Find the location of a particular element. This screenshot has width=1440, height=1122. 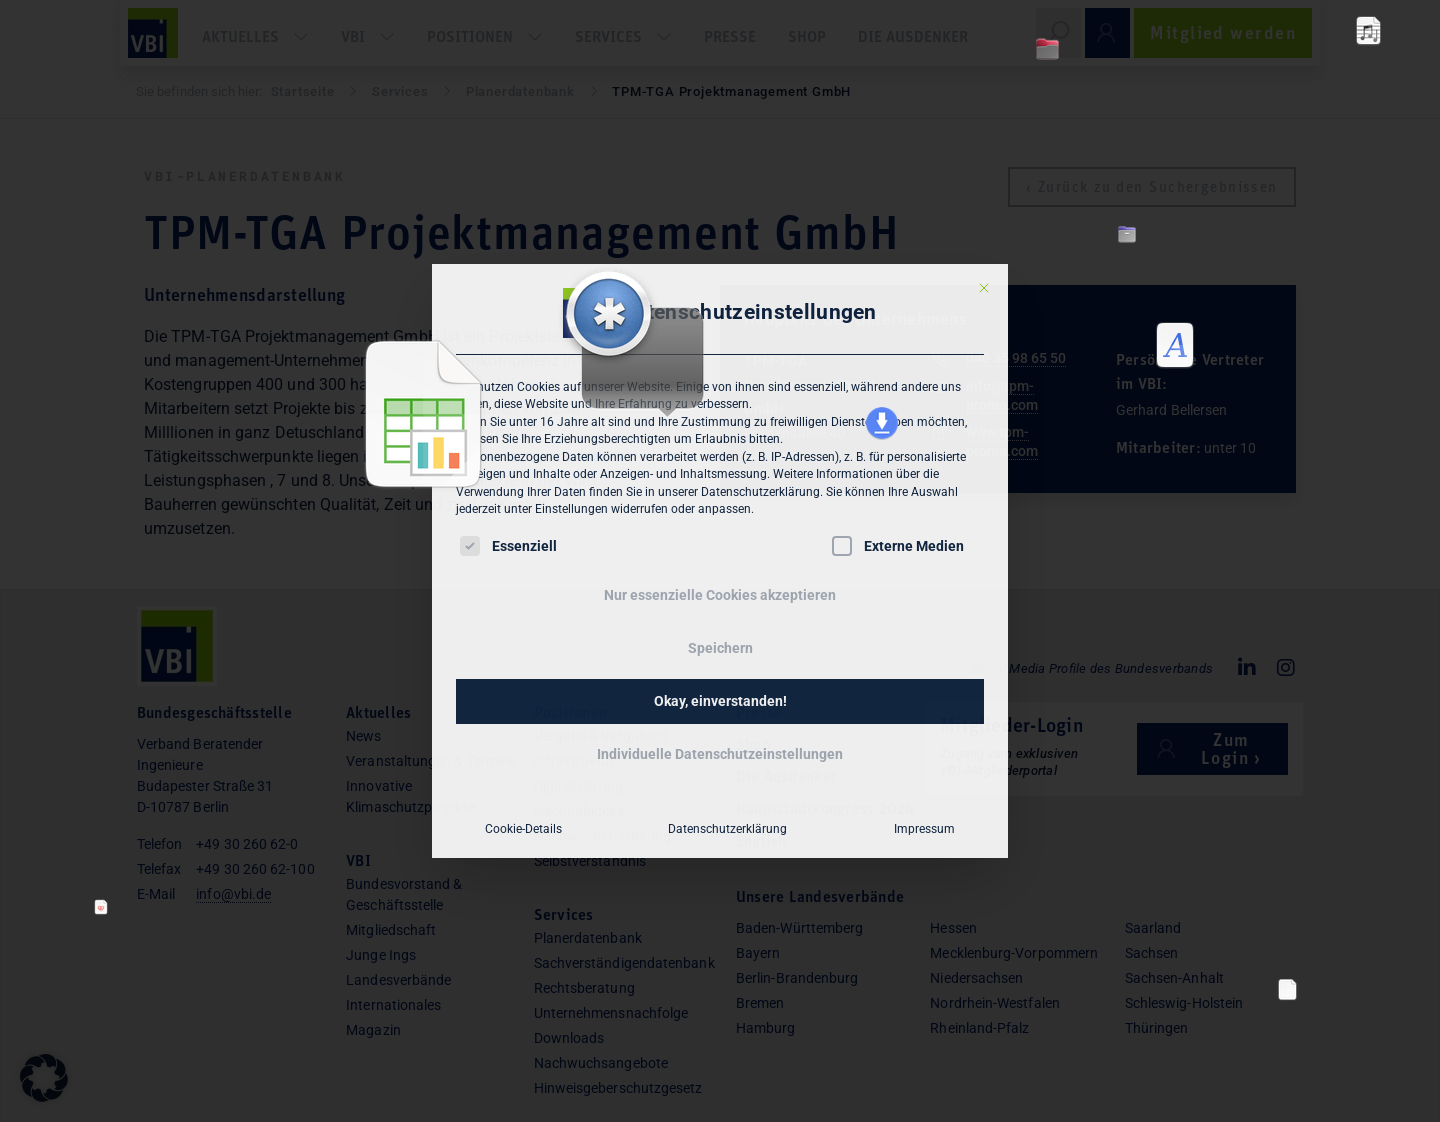

iMelody ringtone file is located at coordinates (1368, 30).